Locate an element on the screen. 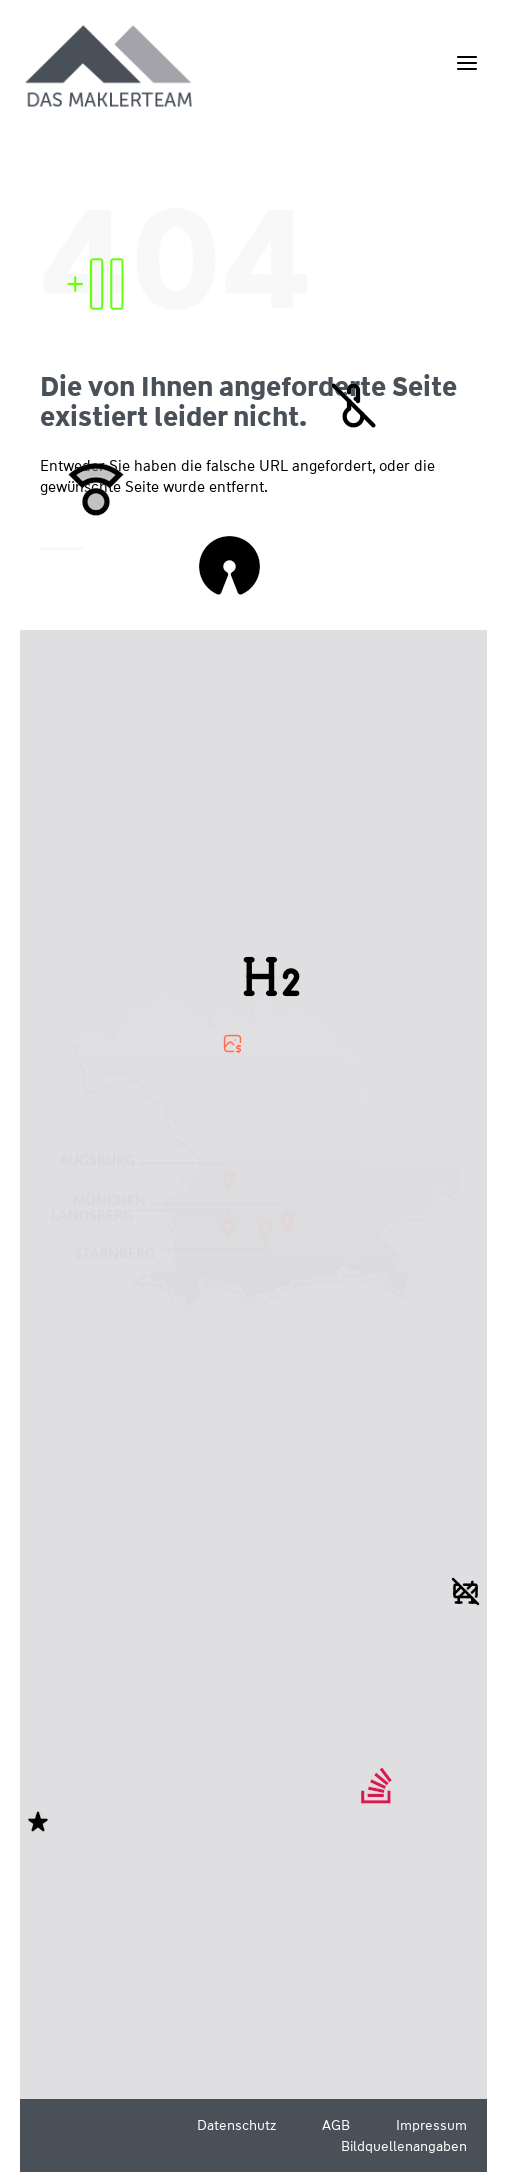  add a column to the left is located at coordinates (100, 284).